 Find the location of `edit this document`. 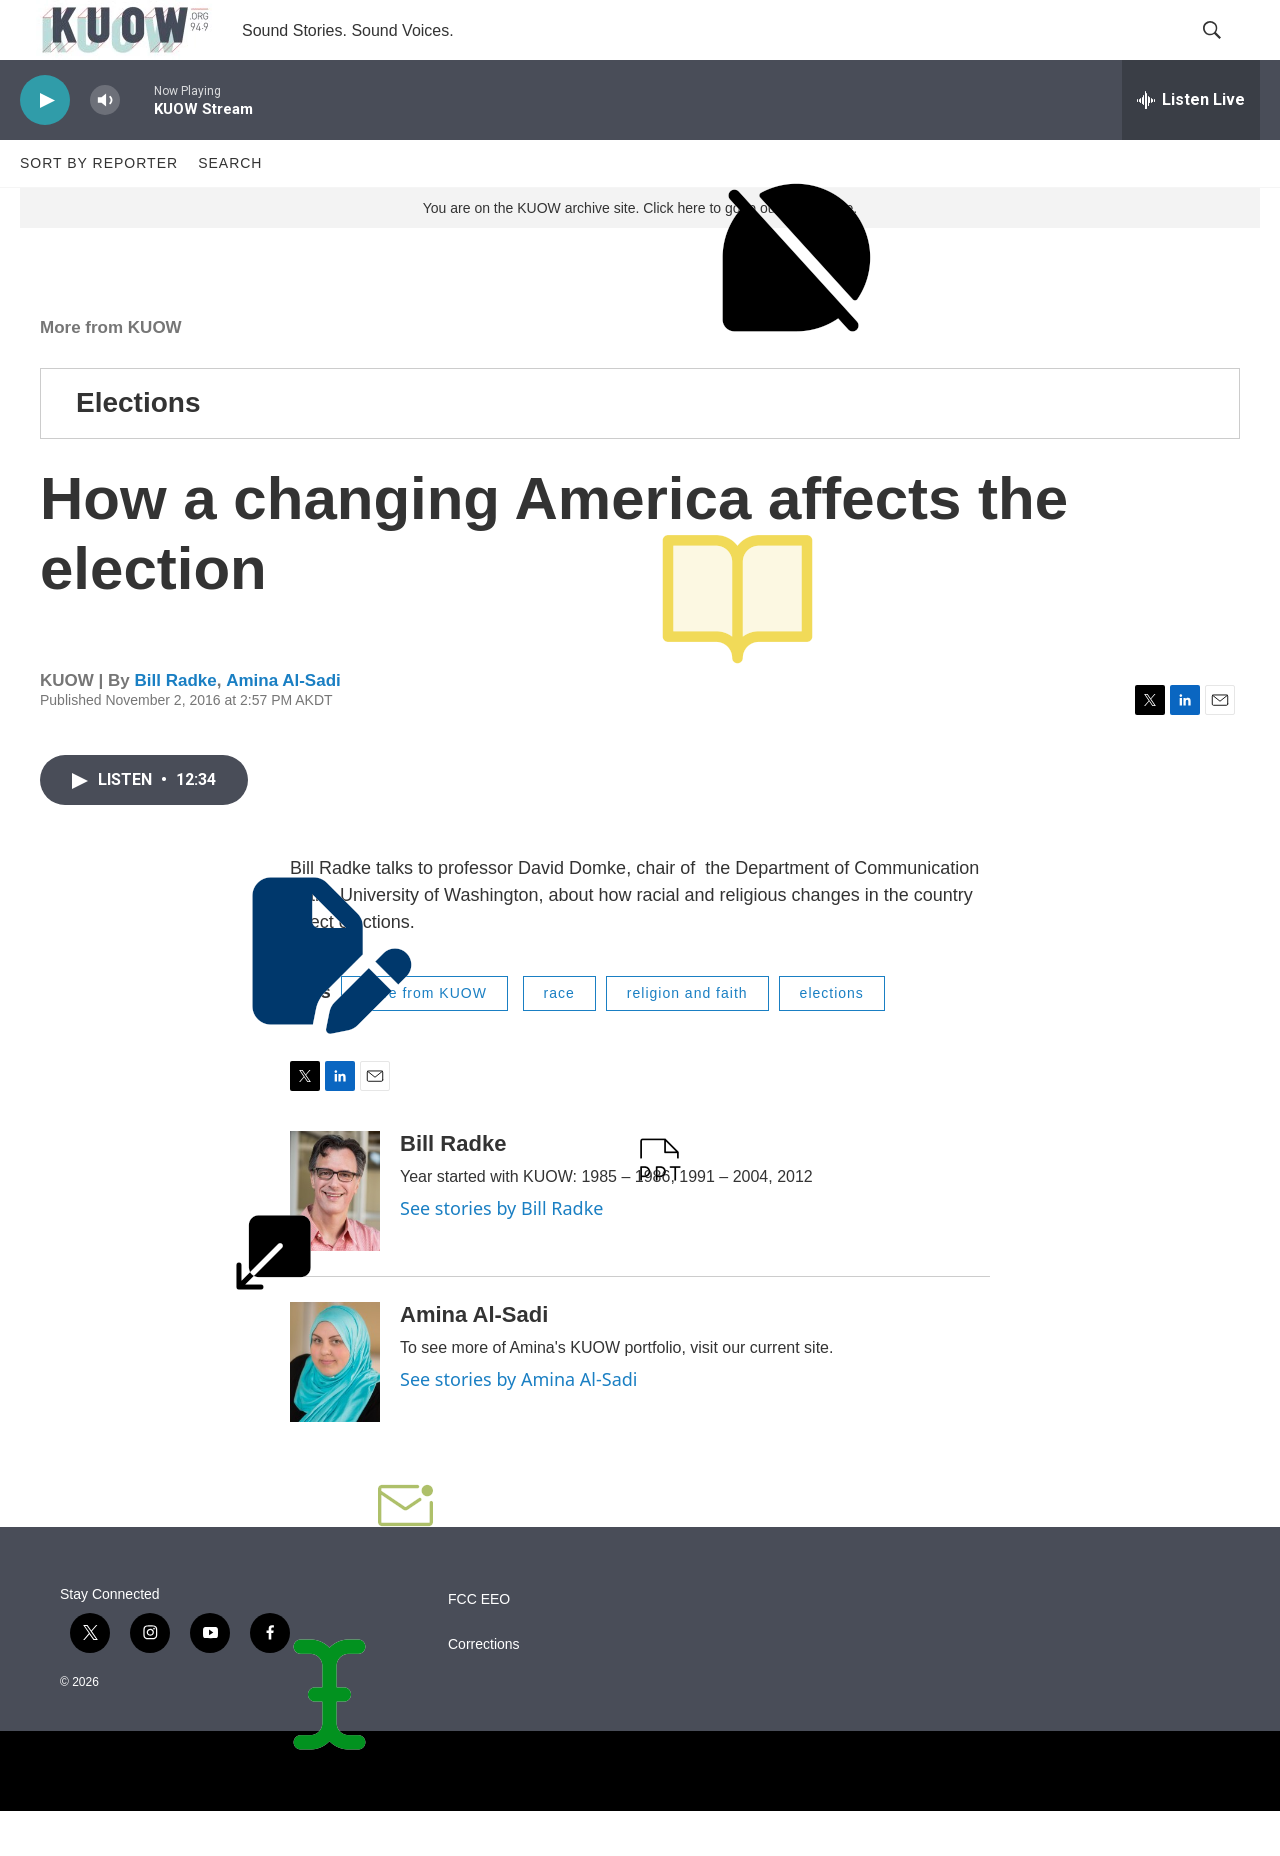

edit this document is located at coordinates (326, 951).